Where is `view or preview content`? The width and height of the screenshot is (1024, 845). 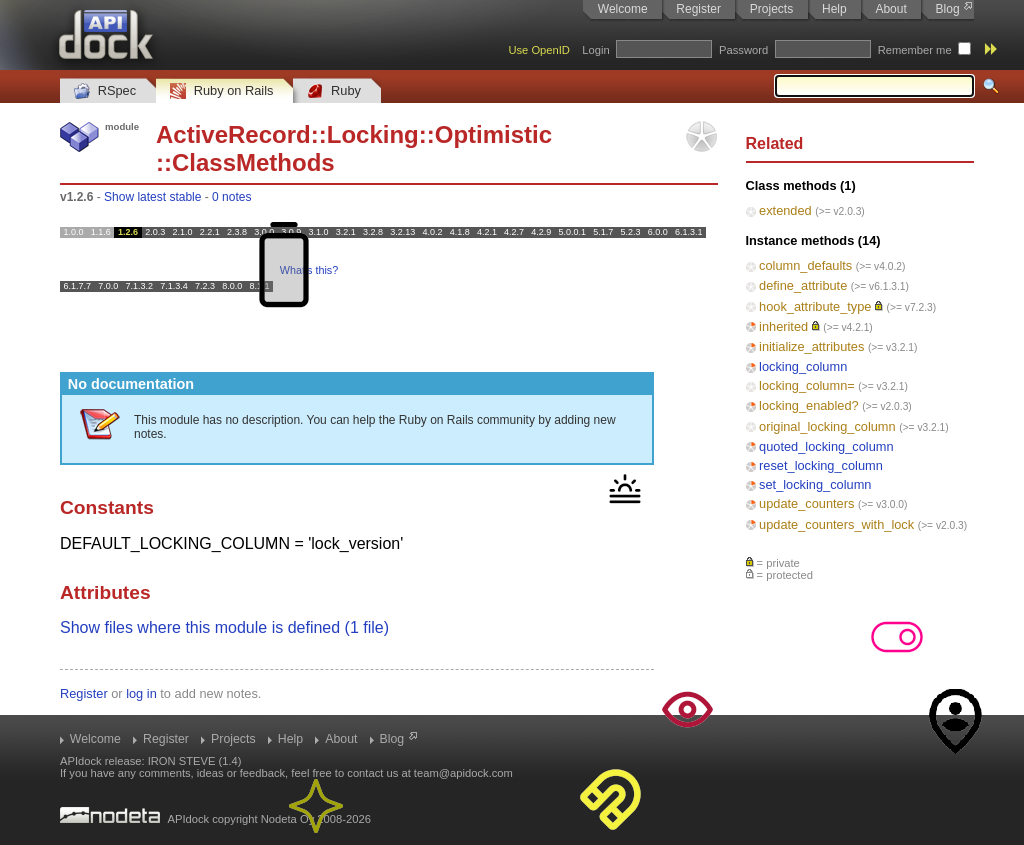 view or preview content is located at coordinates (687, 709).